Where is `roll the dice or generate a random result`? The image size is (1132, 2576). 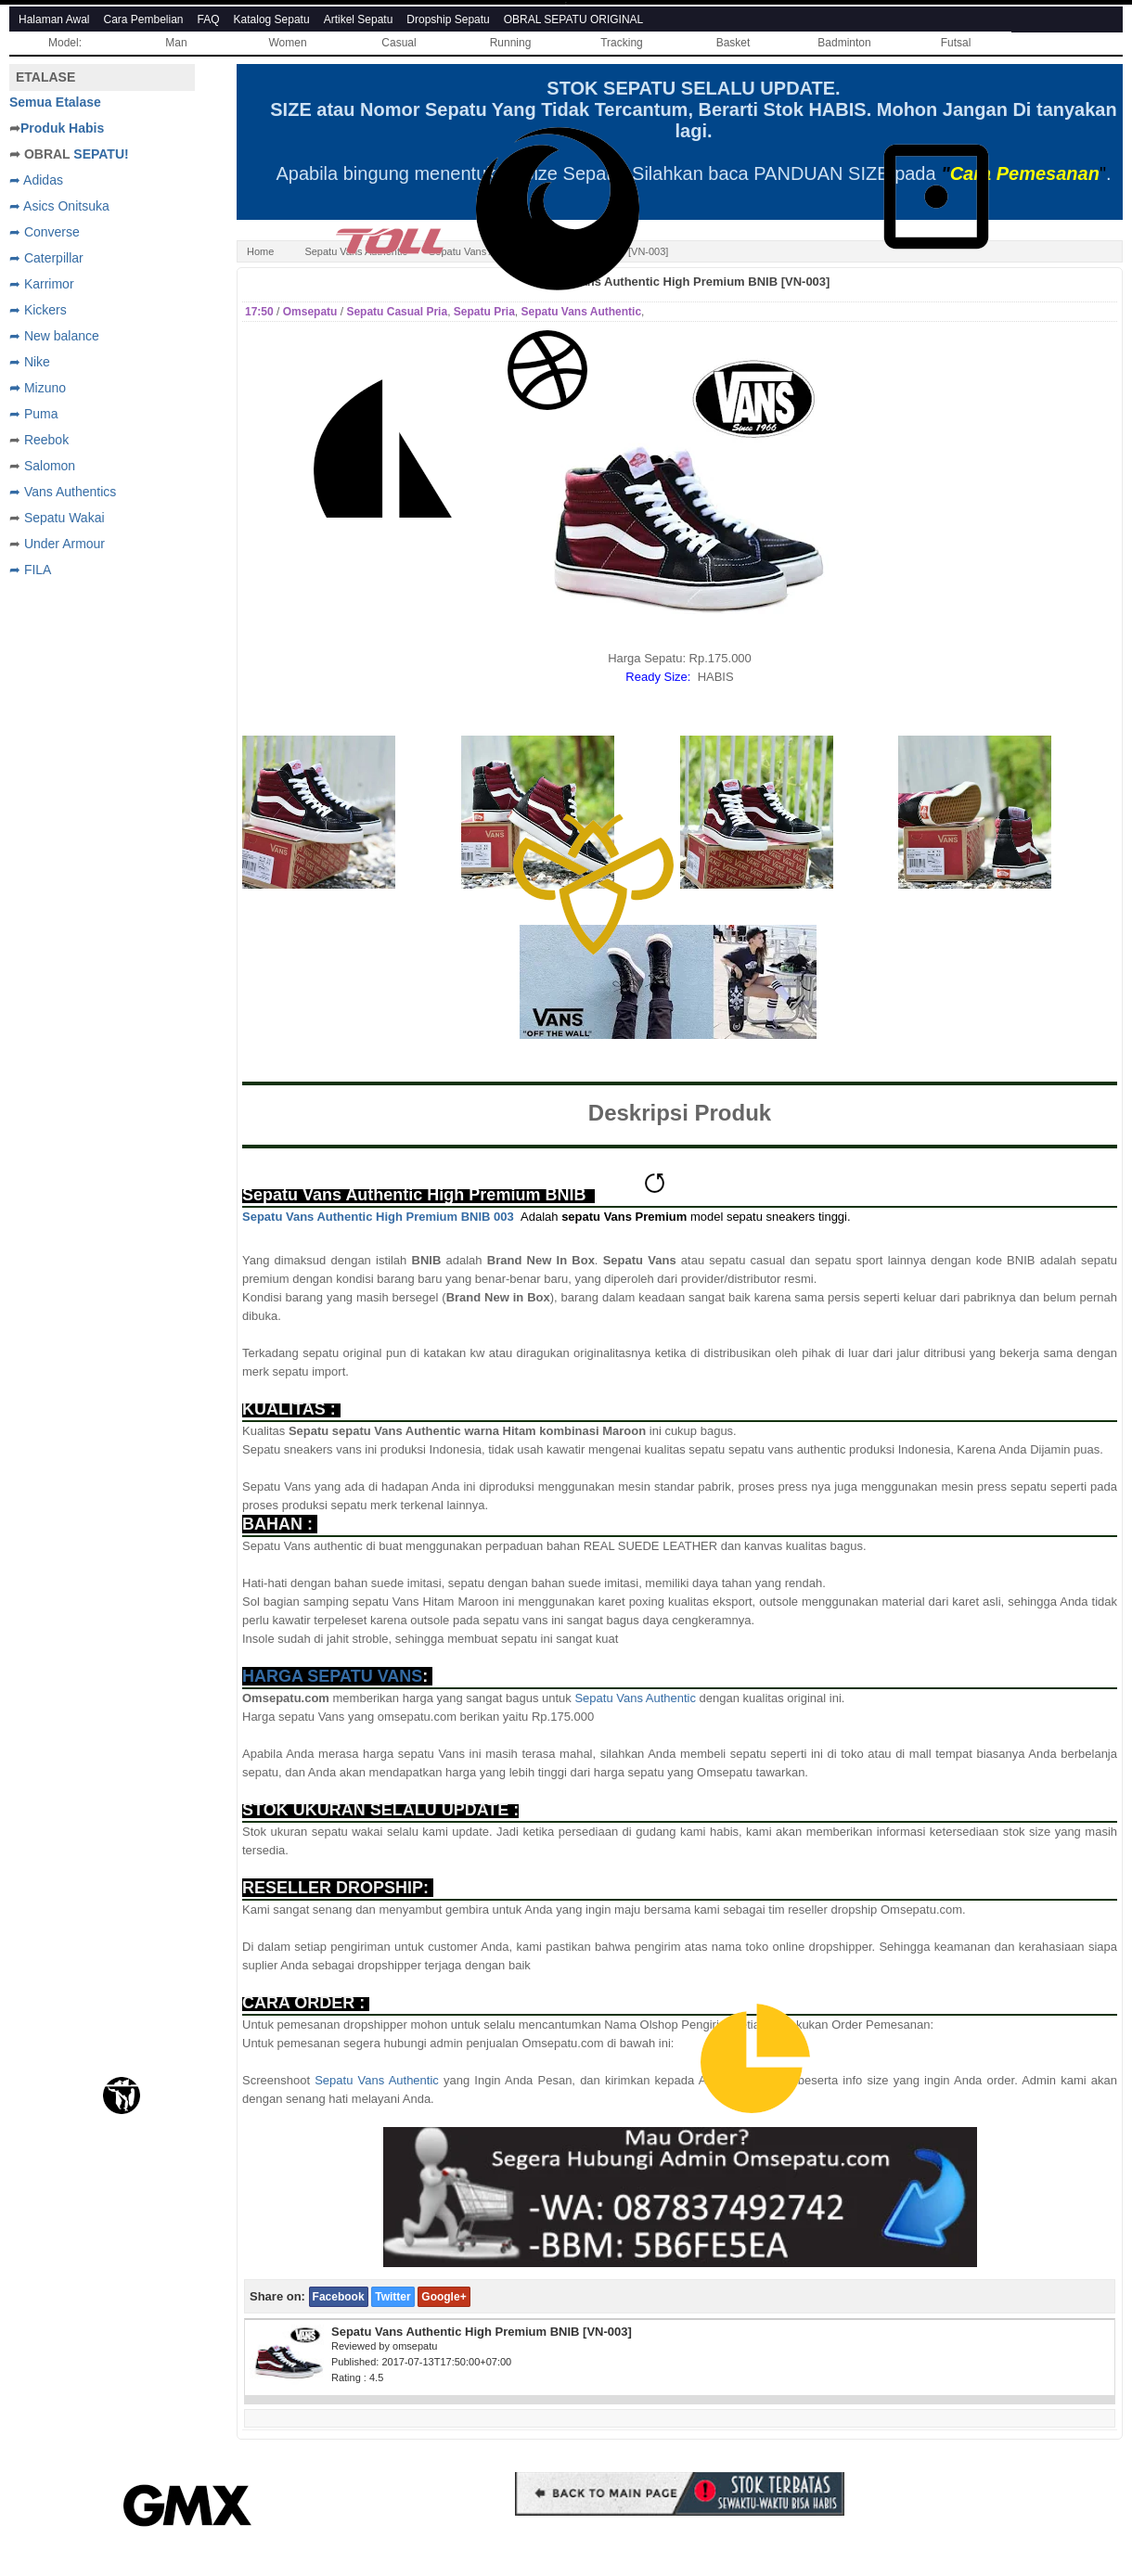
roll the dice or generate a random result is located at coordinates (936, 197).